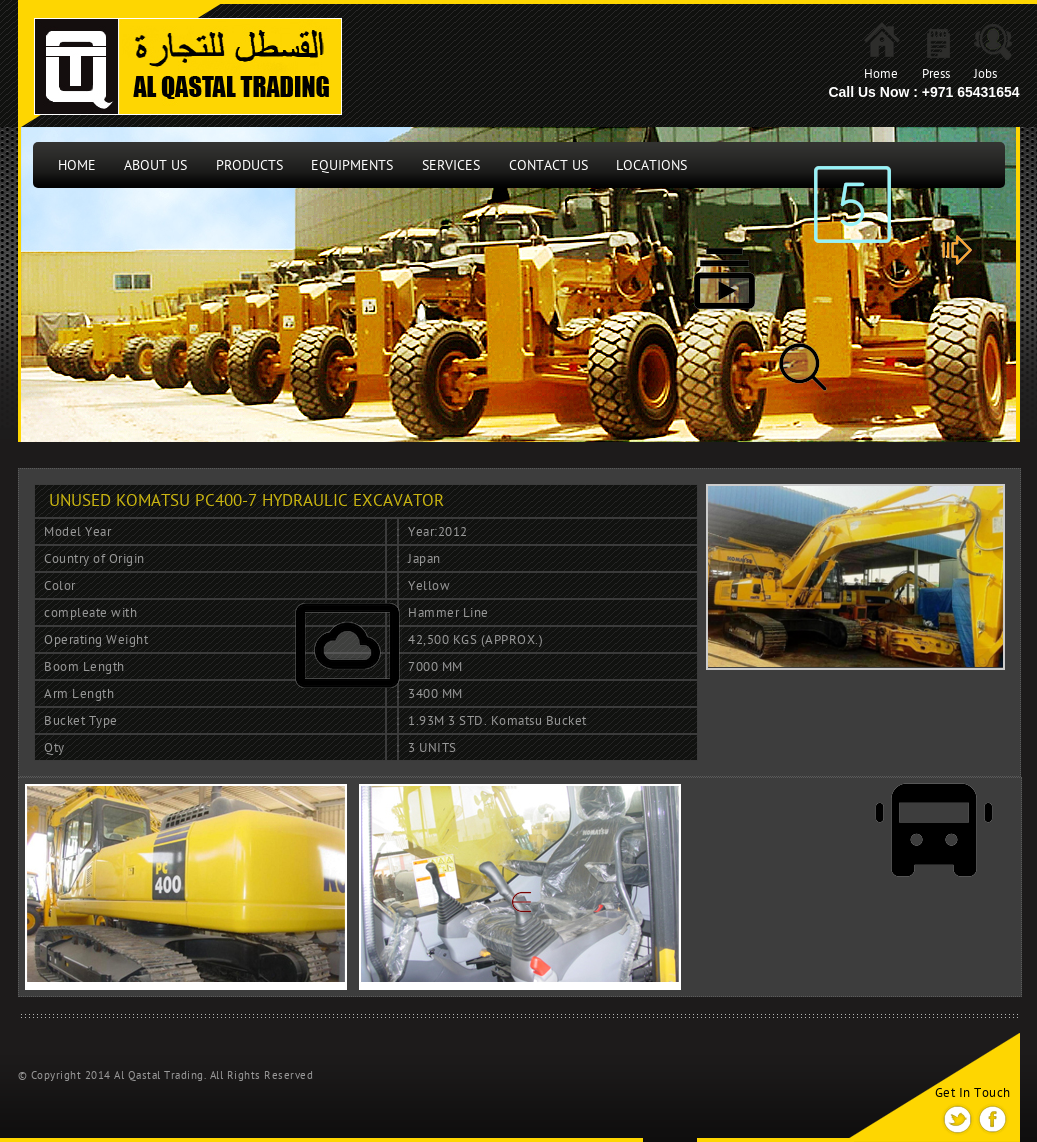 The image size is (1037, 1142). Describe the element at coordinates (724, 278) in the screenshot. I see `view your subscriptions` at that location.